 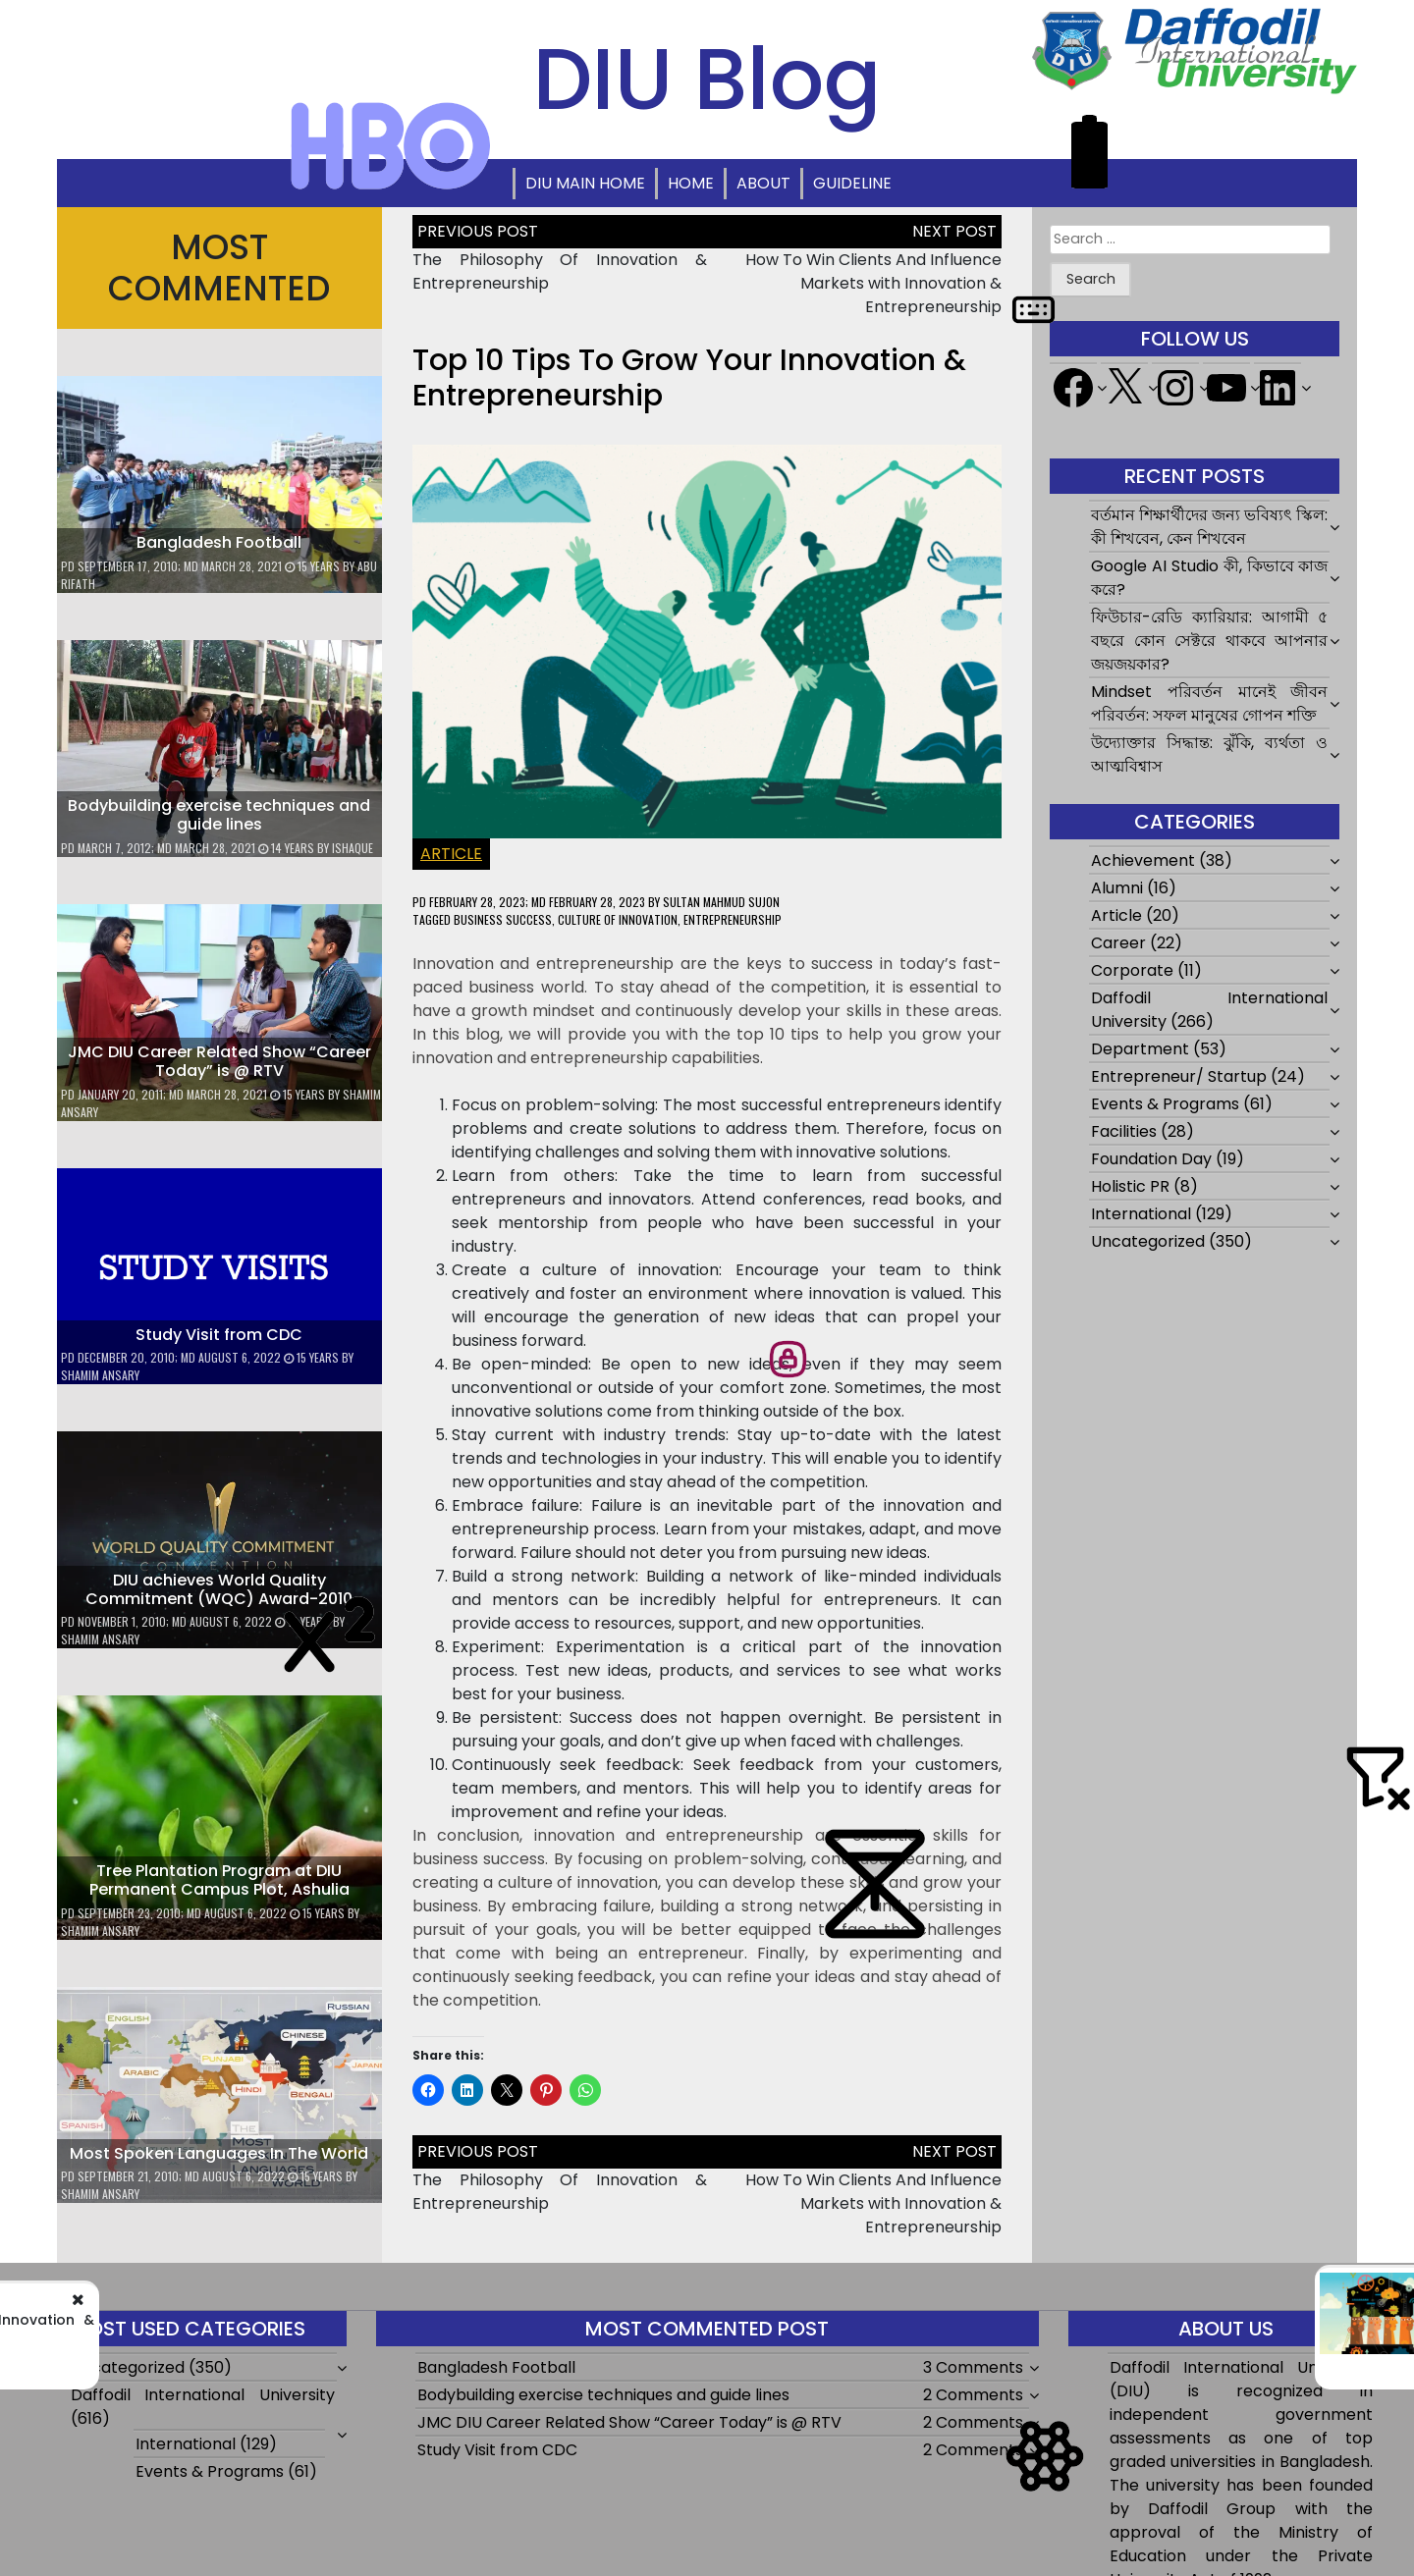 What do you see at coordinates (386, 145) in the screenshot?
I see `open the HBO streaming app` at bounding box center [386, 145].